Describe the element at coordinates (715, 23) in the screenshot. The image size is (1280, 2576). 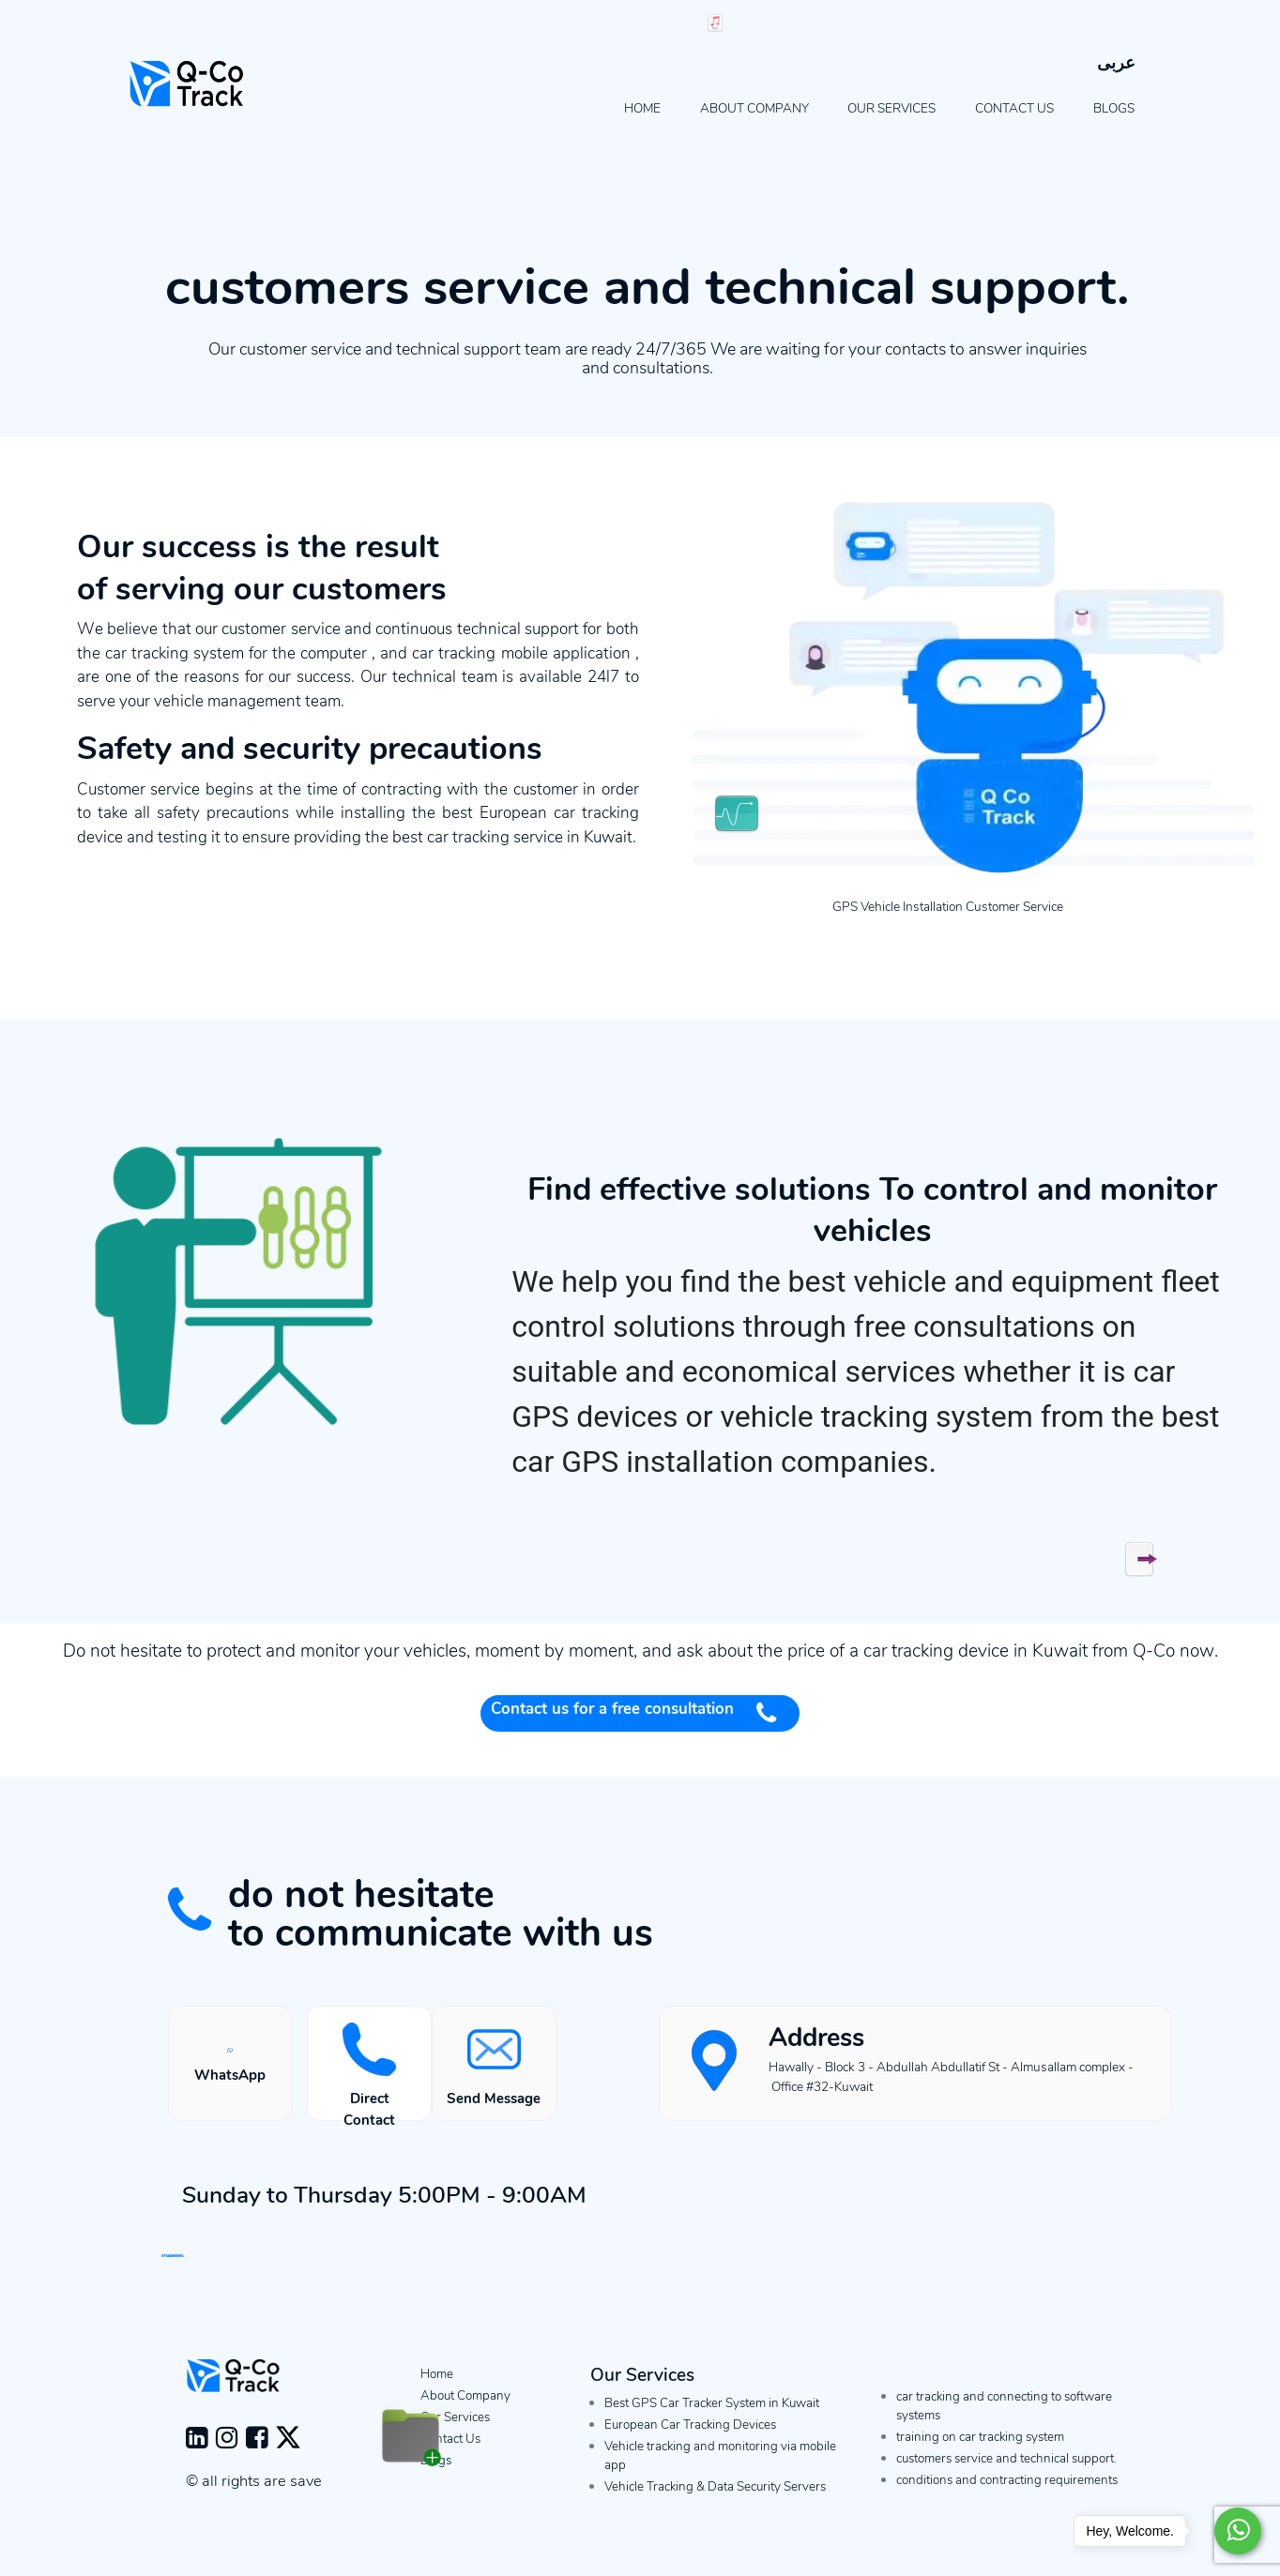
I see `a flac audio file` at that location.